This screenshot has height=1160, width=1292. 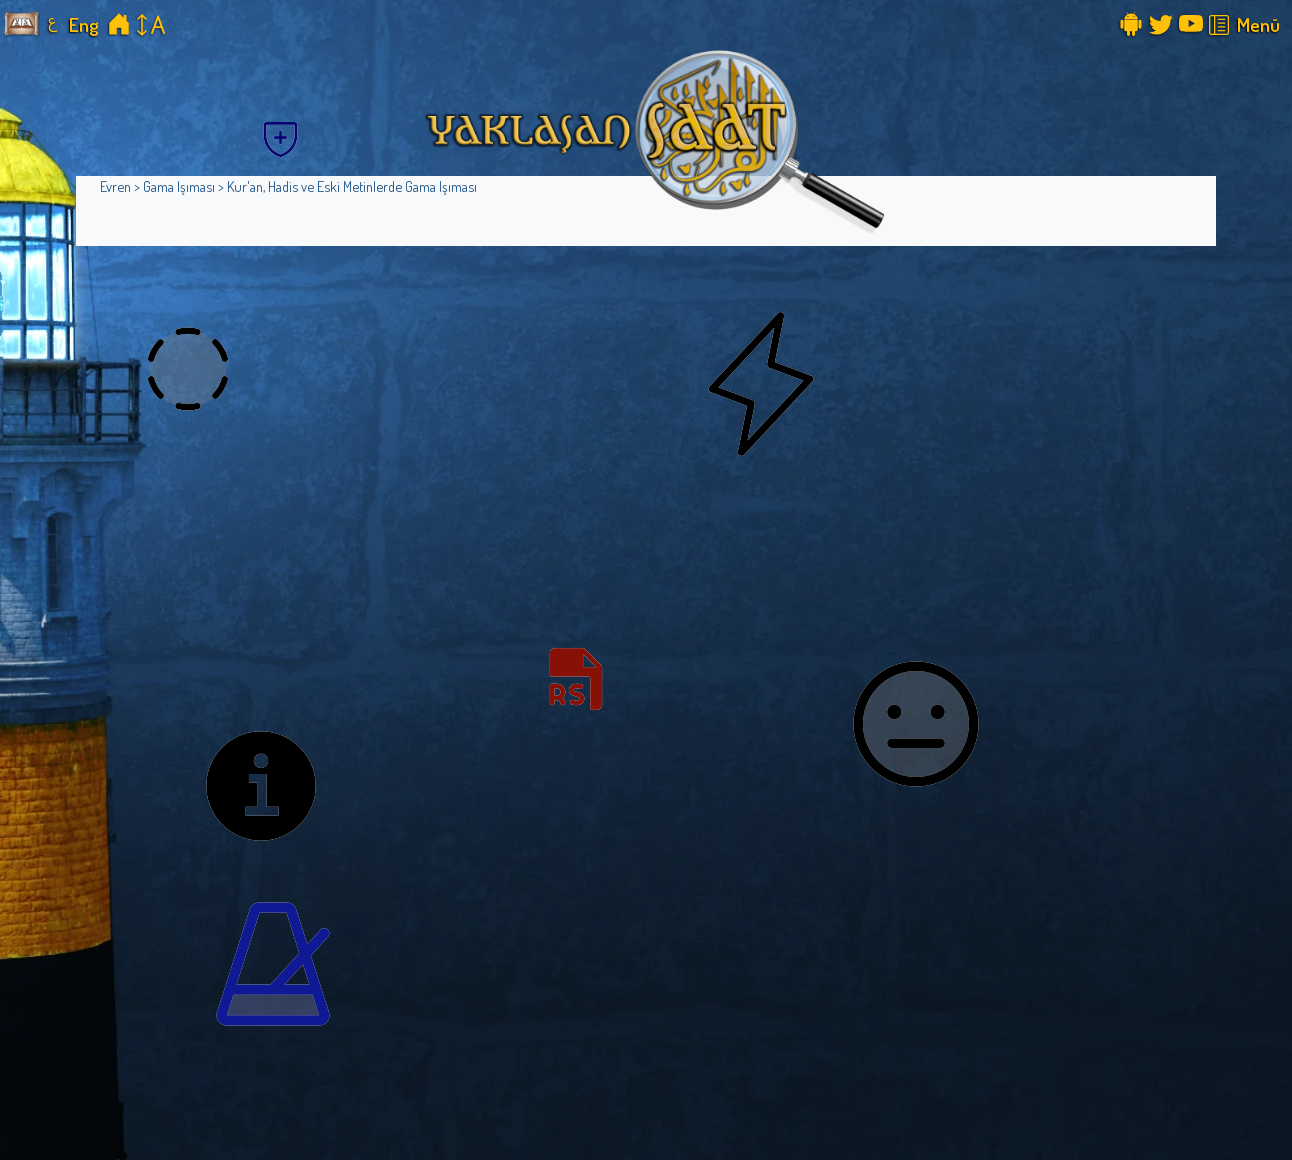 I want to click on a Rust source code file, so click(x=576, y=679).